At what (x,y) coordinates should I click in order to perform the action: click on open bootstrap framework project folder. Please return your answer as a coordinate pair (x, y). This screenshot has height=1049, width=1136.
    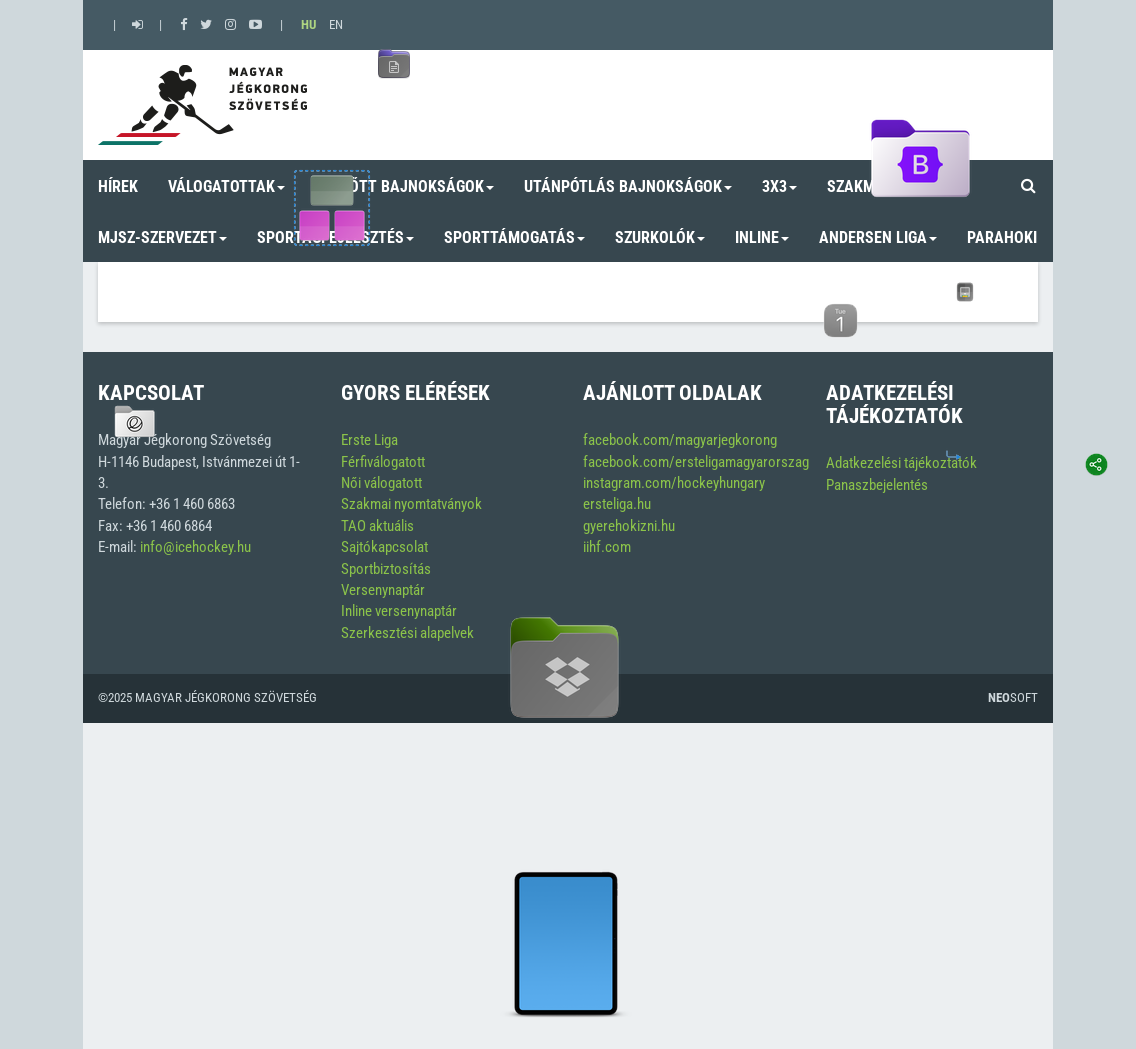
    Looking at the image, I should click on (920, 161).